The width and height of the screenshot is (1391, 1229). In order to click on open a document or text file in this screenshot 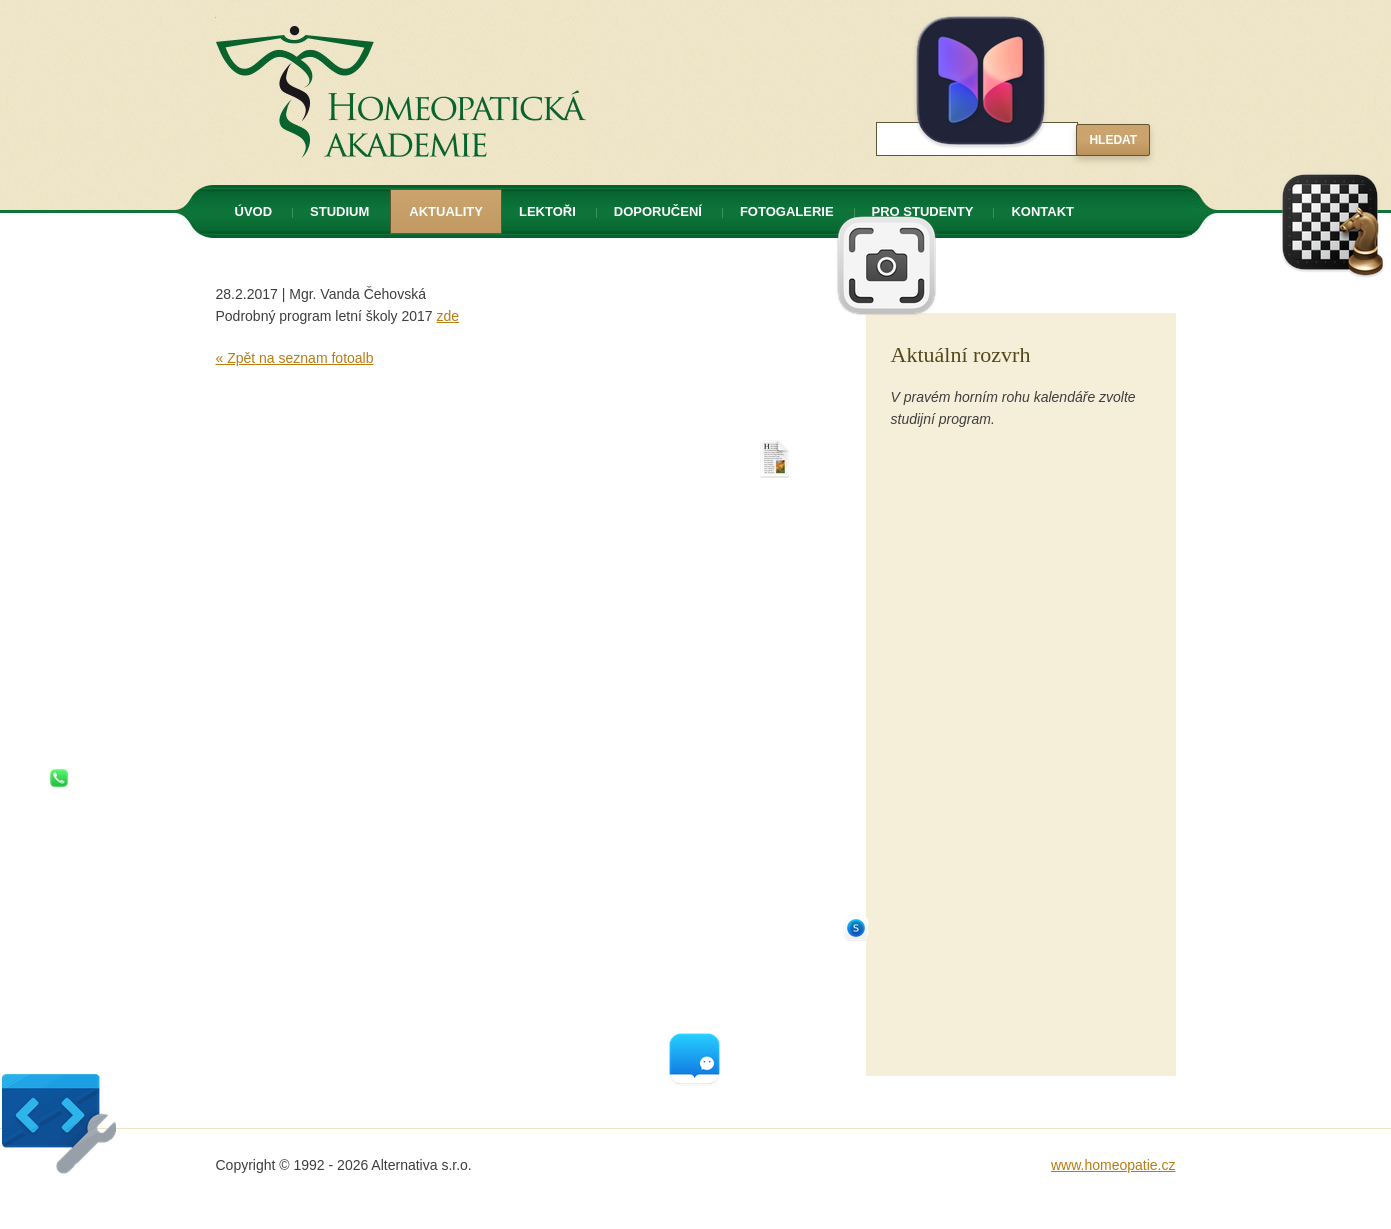, I will do `click(774, 458)`.